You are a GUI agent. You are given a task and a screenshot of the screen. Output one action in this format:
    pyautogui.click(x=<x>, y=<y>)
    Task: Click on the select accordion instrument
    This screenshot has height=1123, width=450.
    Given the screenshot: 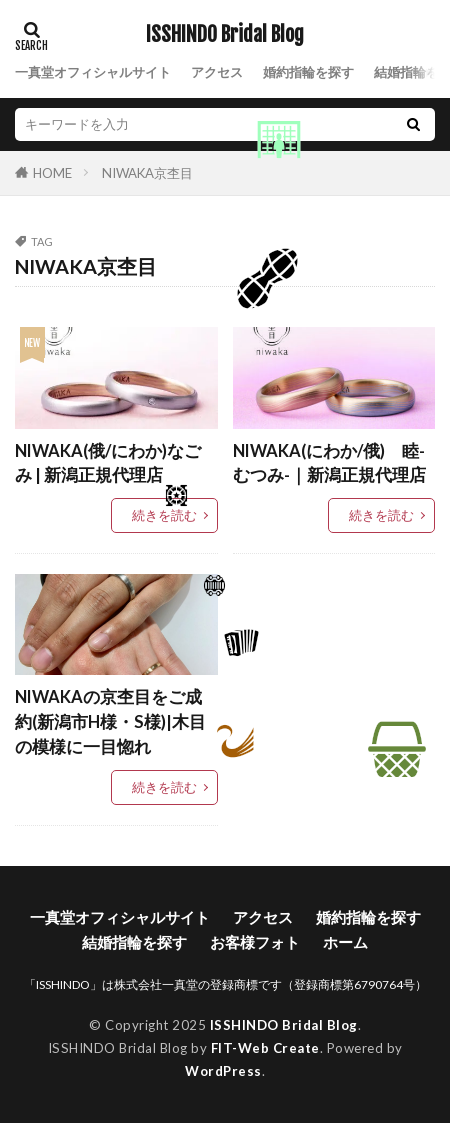 What is the action you would take?
    pyautogui.click(x=241, y=641)
    